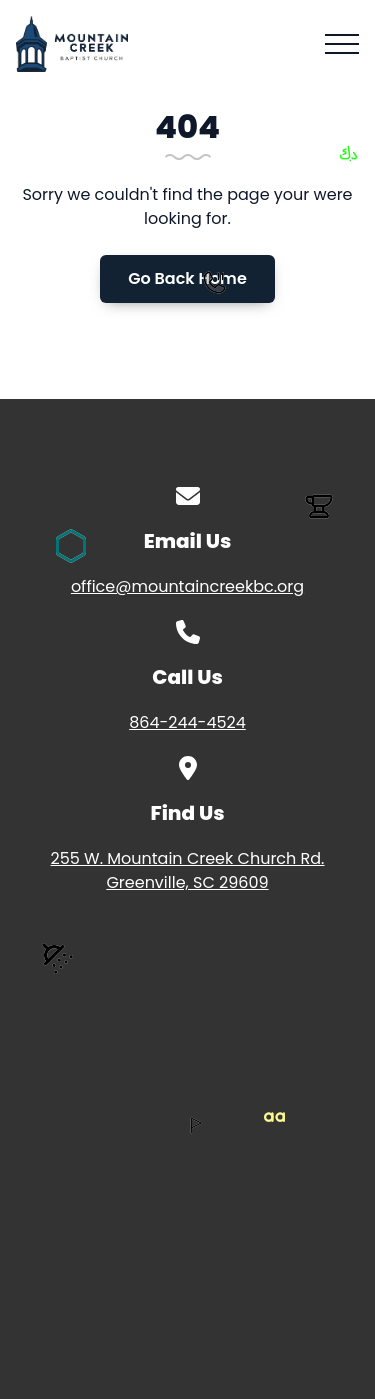 This screenshot has width=375, height=1399. Describe the element at coordinates (274, 1113) in the screenshot. I see `switch text to lowercase` at that location.